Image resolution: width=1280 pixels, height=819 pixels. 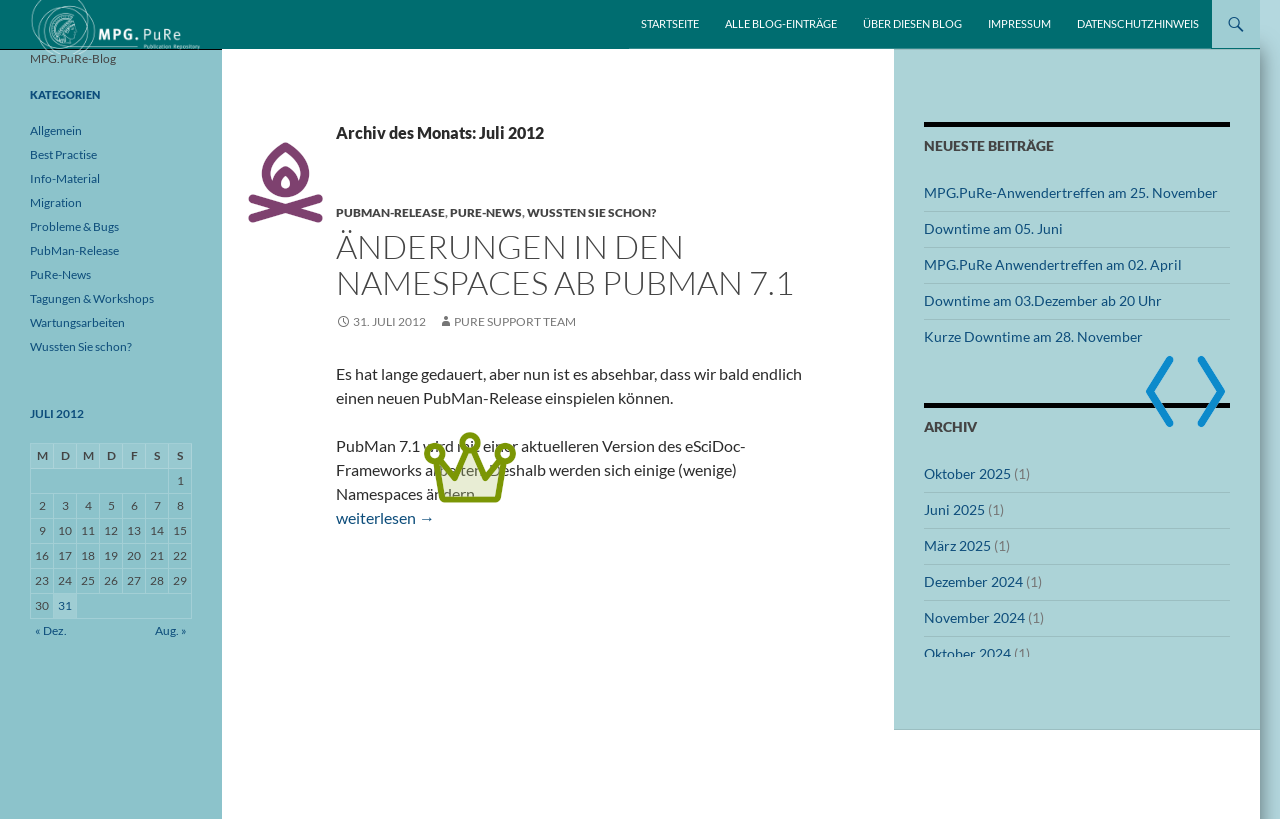 I want to click on indicates premium or VIP membership status, so click(x=470, y=472).